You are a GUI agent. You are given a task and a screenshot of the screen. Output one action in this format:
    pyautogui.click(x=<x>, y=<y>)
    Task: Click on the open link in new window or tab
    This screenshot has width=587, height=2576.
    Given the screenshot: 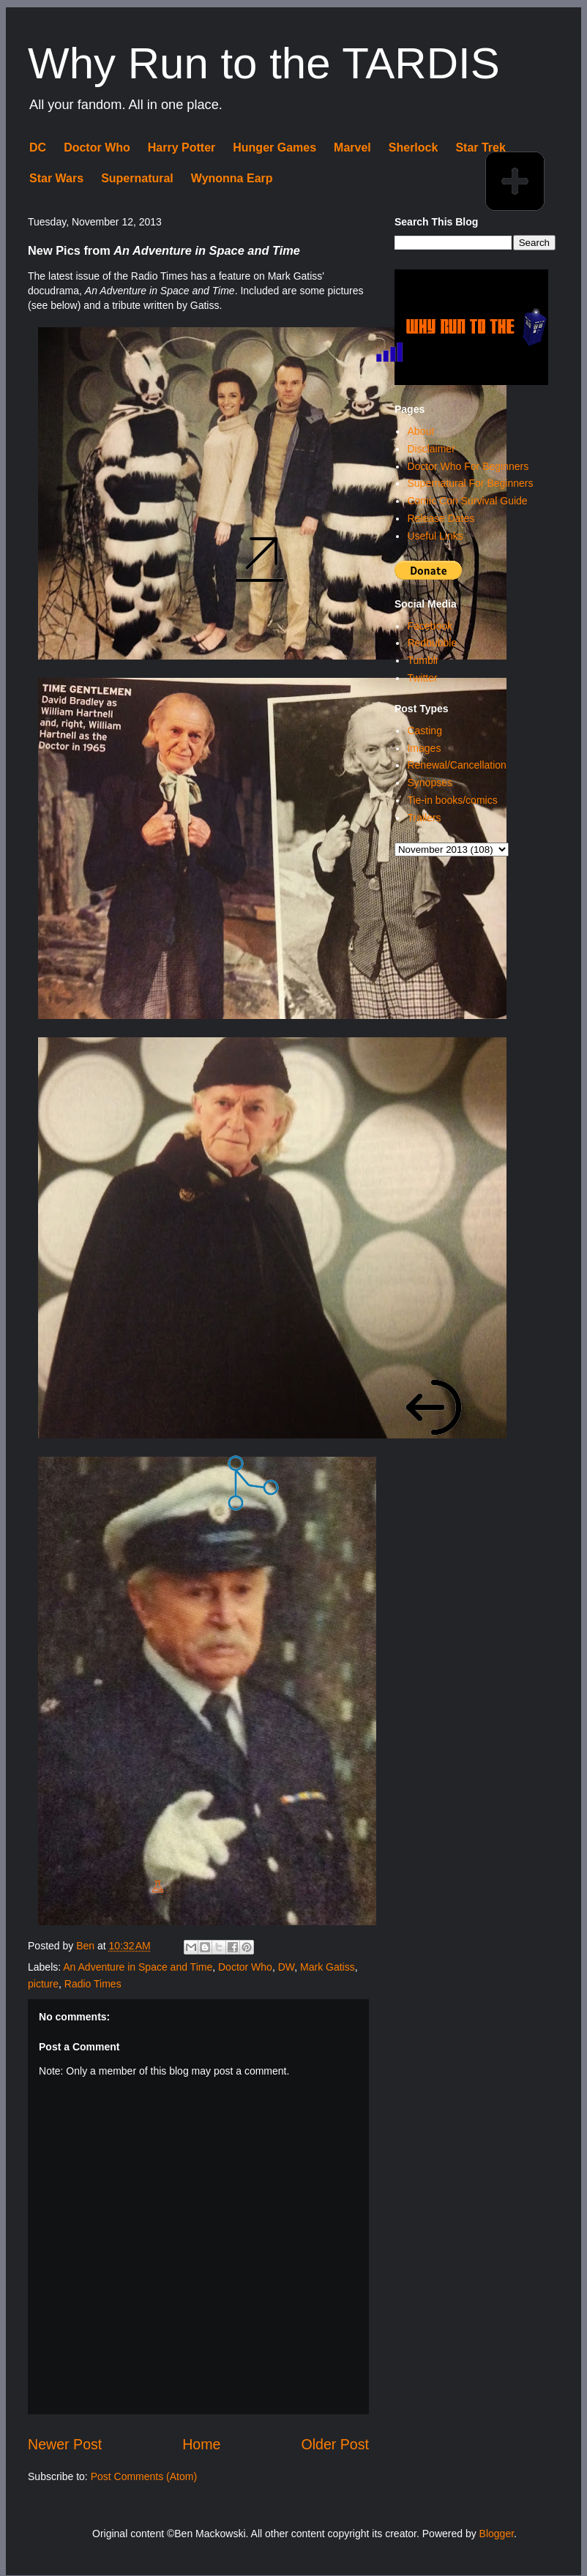 What is the action you would take?
    pyautogui.click(x=259, y=557)
    